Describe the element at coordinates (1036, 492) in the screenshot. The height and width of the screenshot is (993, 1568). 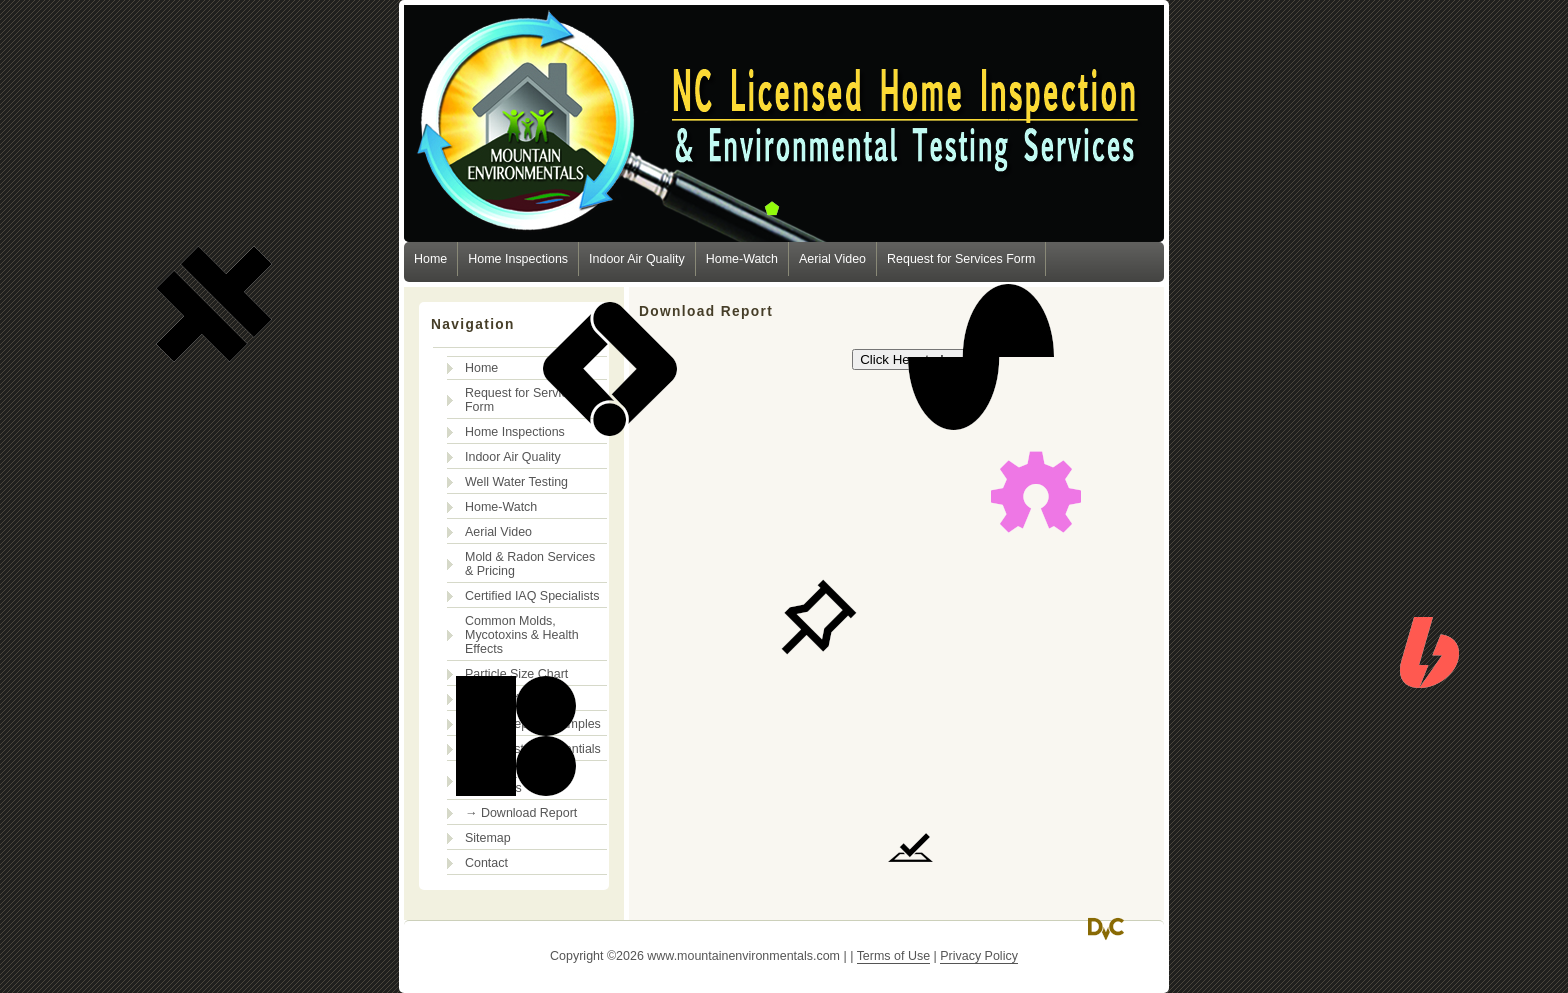
I see `open source hardware logo` at that location.